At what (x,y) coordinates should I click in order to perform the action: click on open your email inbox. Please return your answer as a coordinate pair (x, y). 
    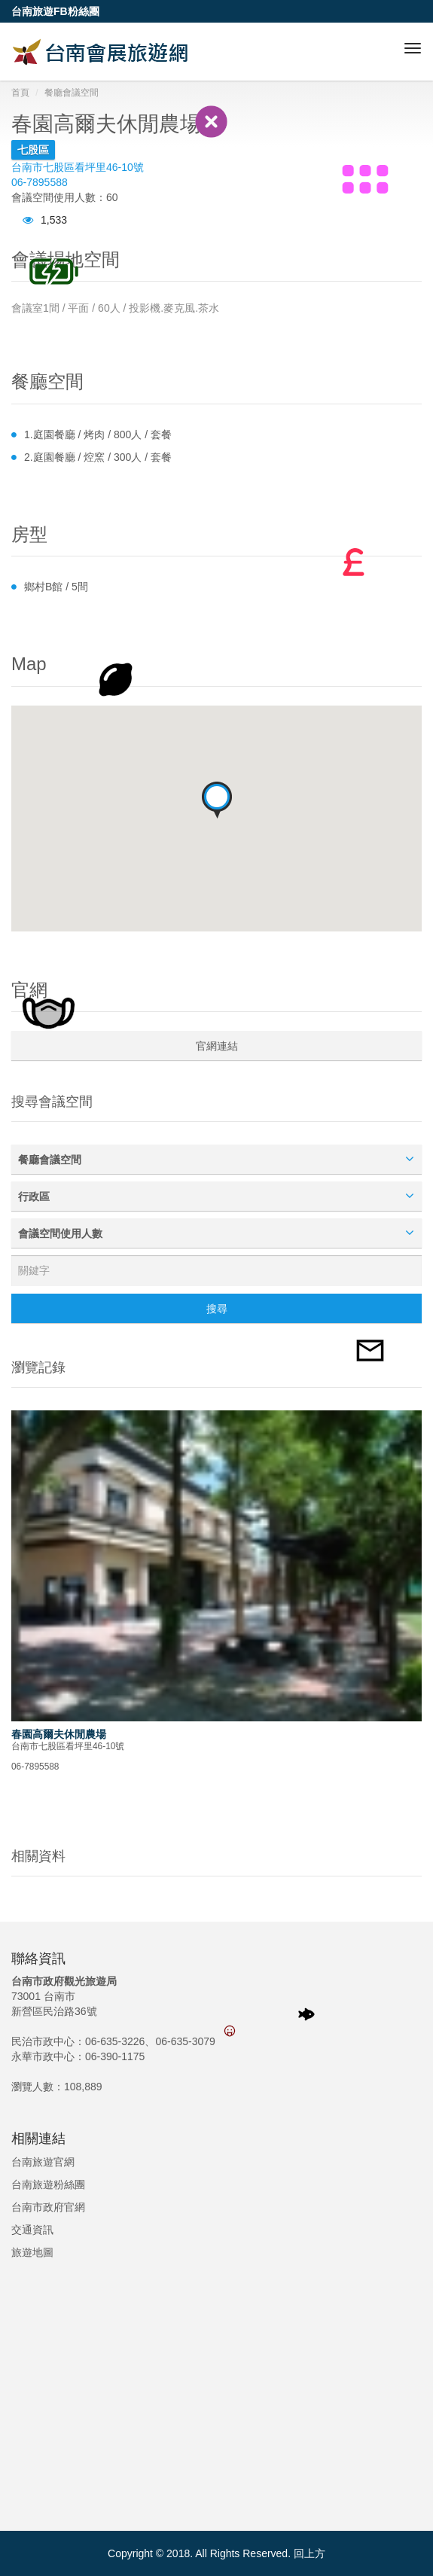
    Looking at the image, I should click on (370, 1350).